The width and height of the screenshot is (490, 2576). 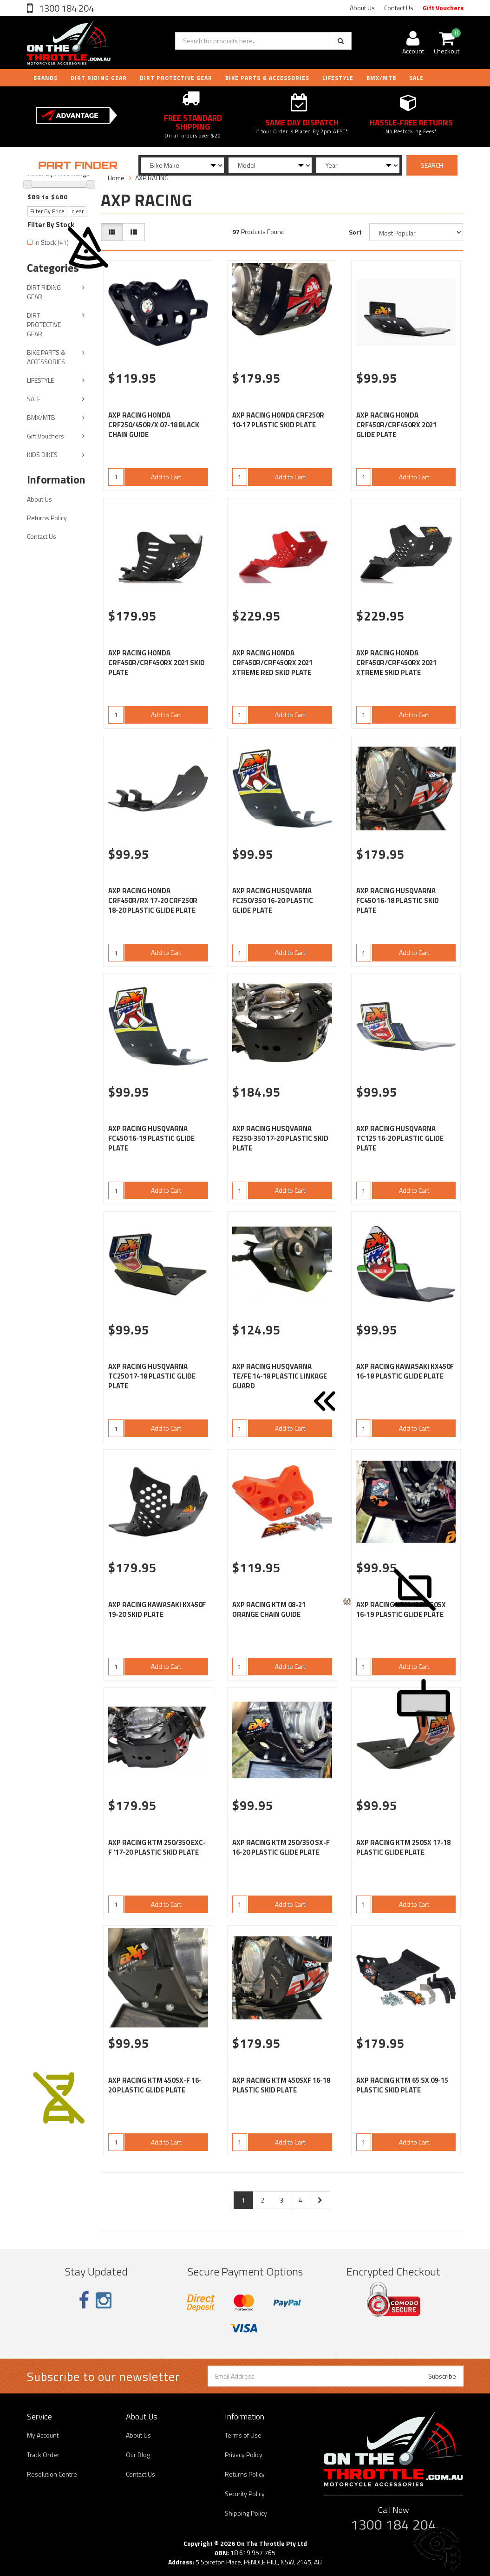 What do you see at coordinates (437, 2543) in the screenshot?
I see `view bitcoin wallet balance` at bounding box center [437, 2543].